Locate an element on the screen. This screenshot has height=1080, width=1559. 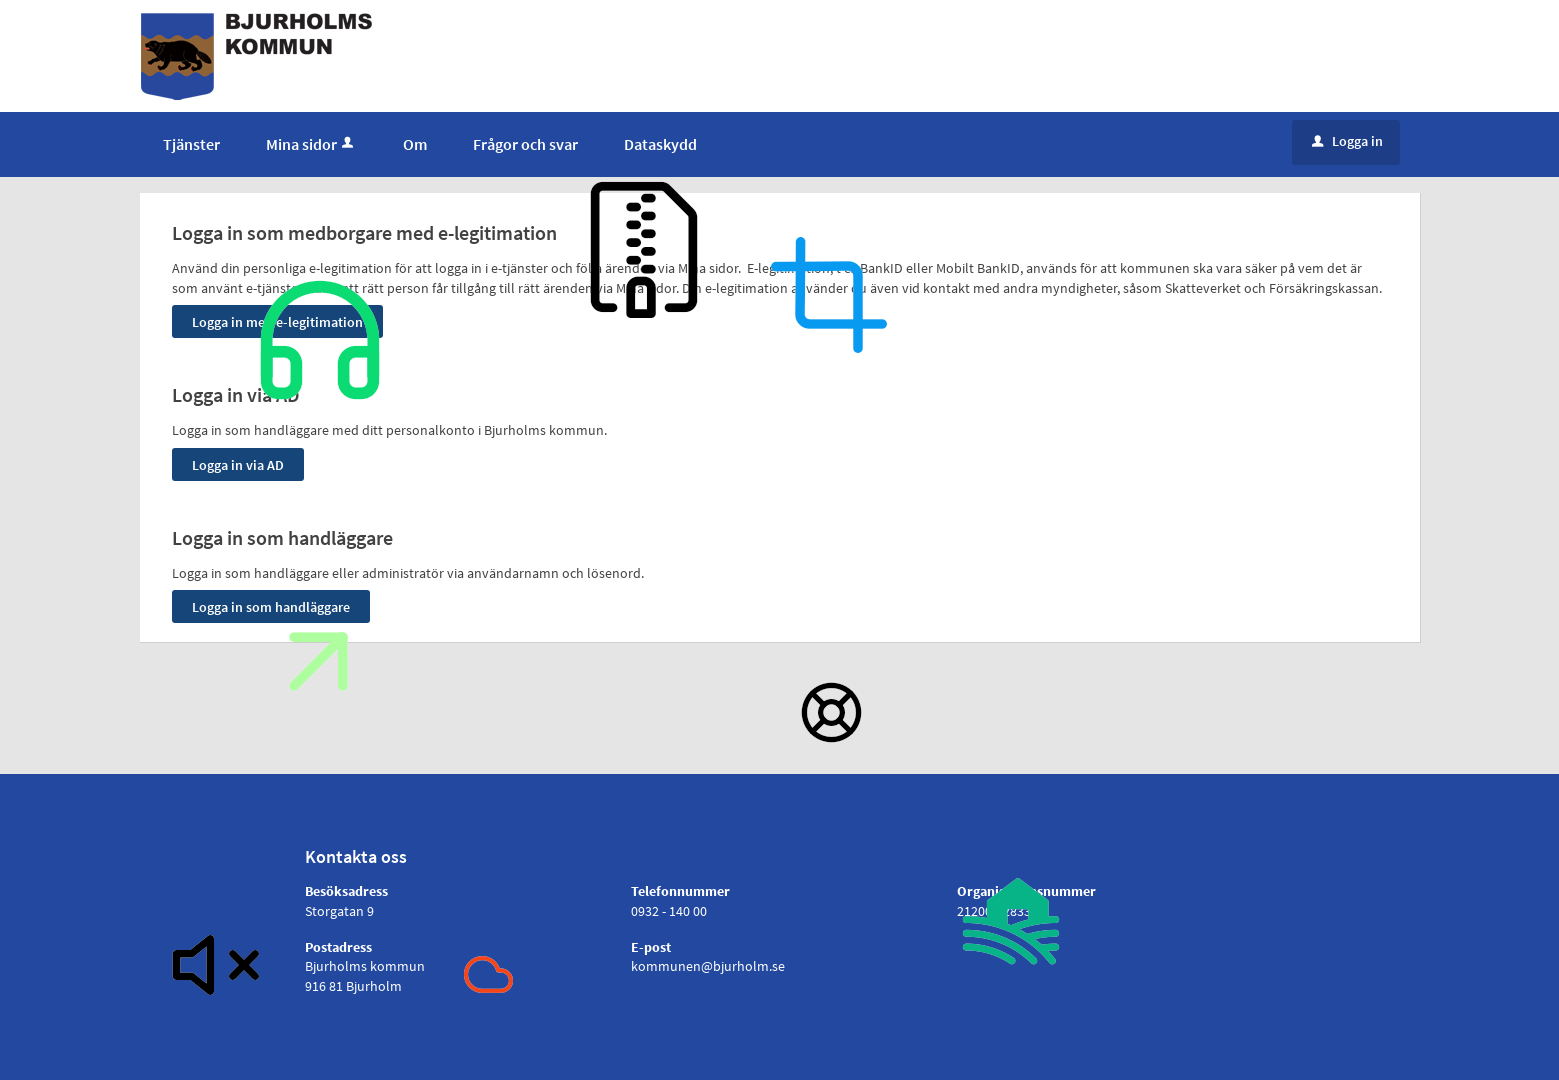
access help or support is located at coordinates (831, 712).